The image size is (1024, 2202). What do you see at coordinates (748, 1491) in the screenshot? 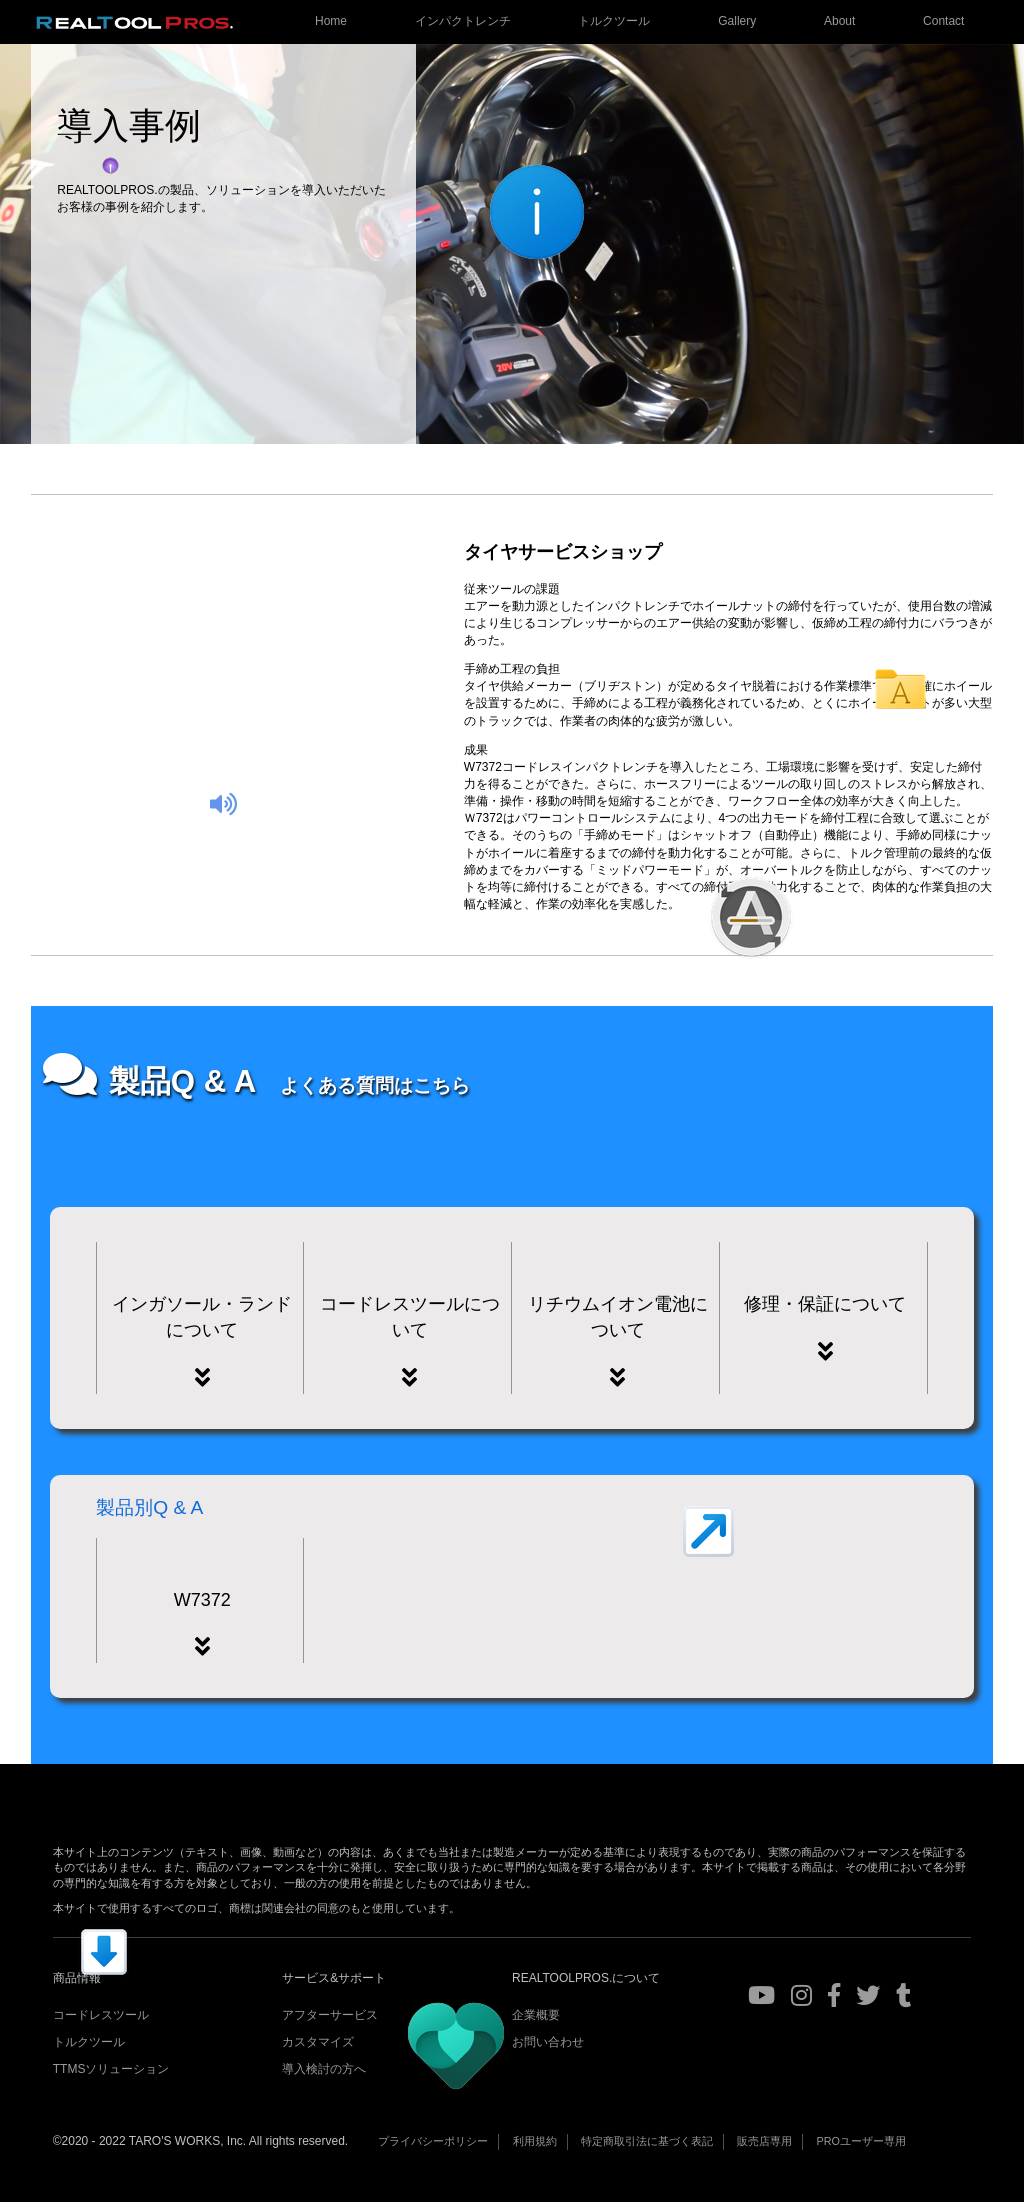
I see `indicates this item is a shortcut to another file or application` at bounding box center [748, 1491].